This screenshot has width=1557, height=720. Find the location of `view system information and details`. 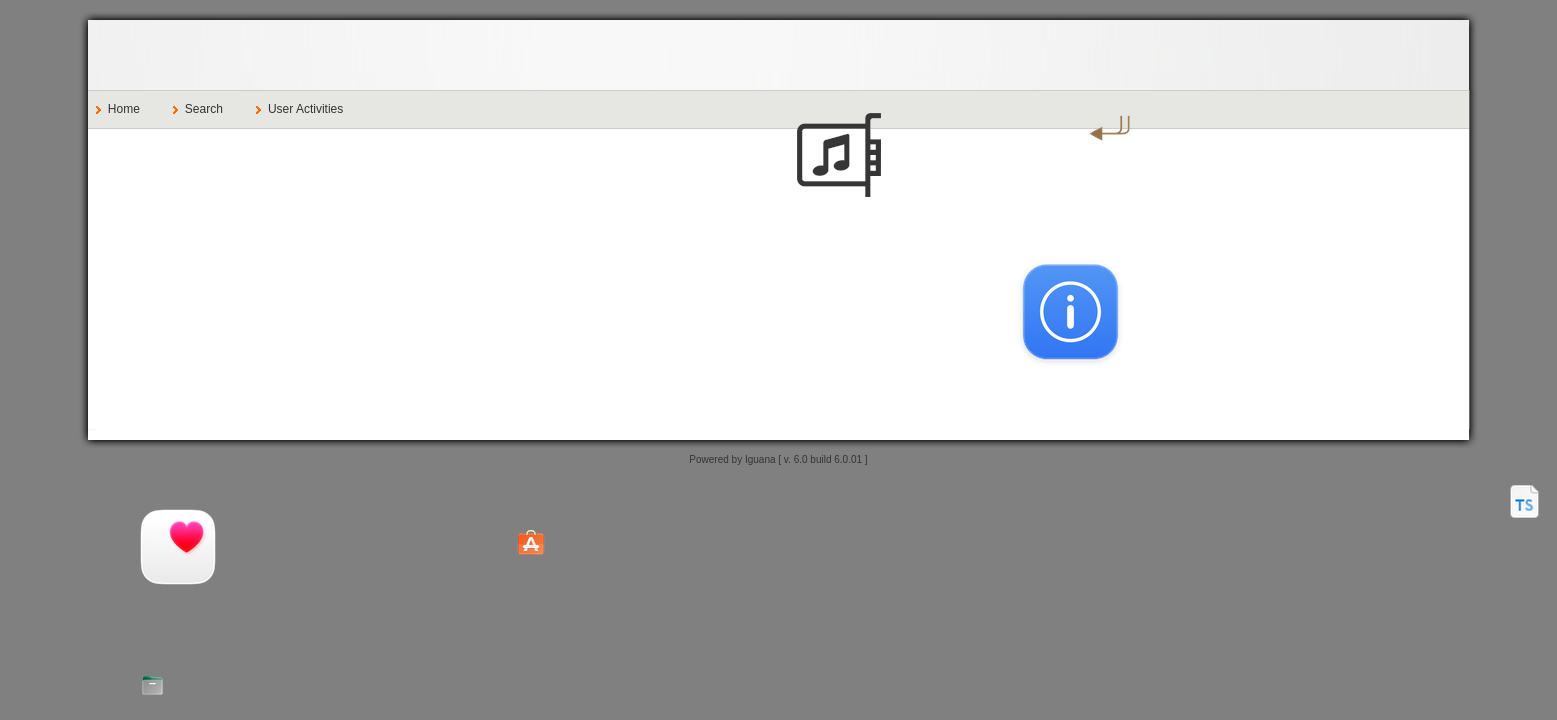

view system information and details is located at coordinates (1070, 313).